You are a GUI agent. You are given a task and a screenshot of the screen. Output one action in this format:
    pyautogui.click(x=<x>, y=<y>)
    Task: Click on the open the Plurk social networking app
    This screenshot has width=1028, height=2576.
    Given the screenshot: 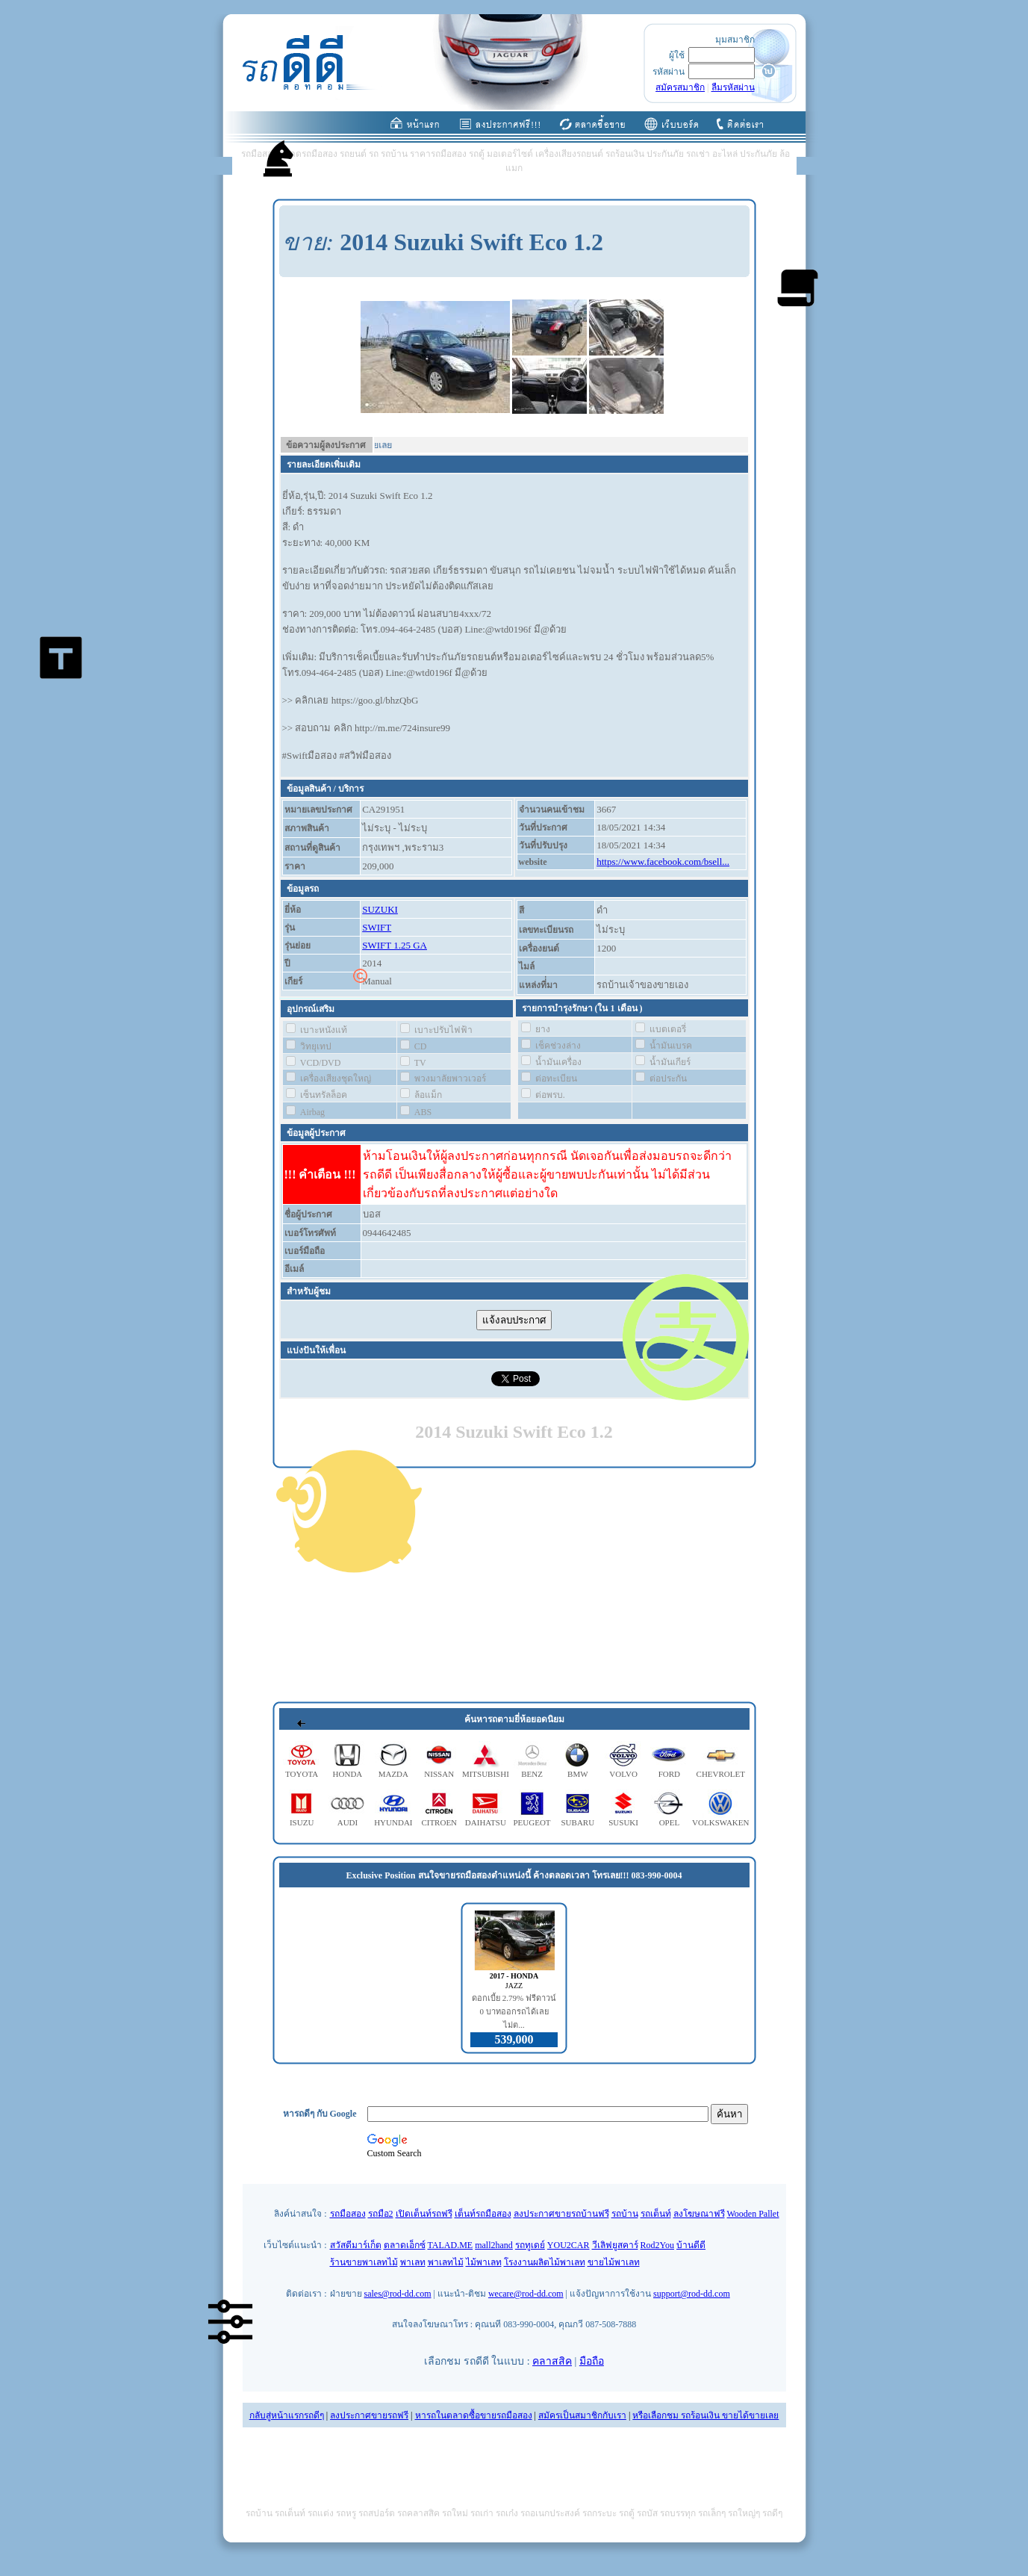 What is the action you would take?
    pyautogui.click(x=349, y=1511)
    